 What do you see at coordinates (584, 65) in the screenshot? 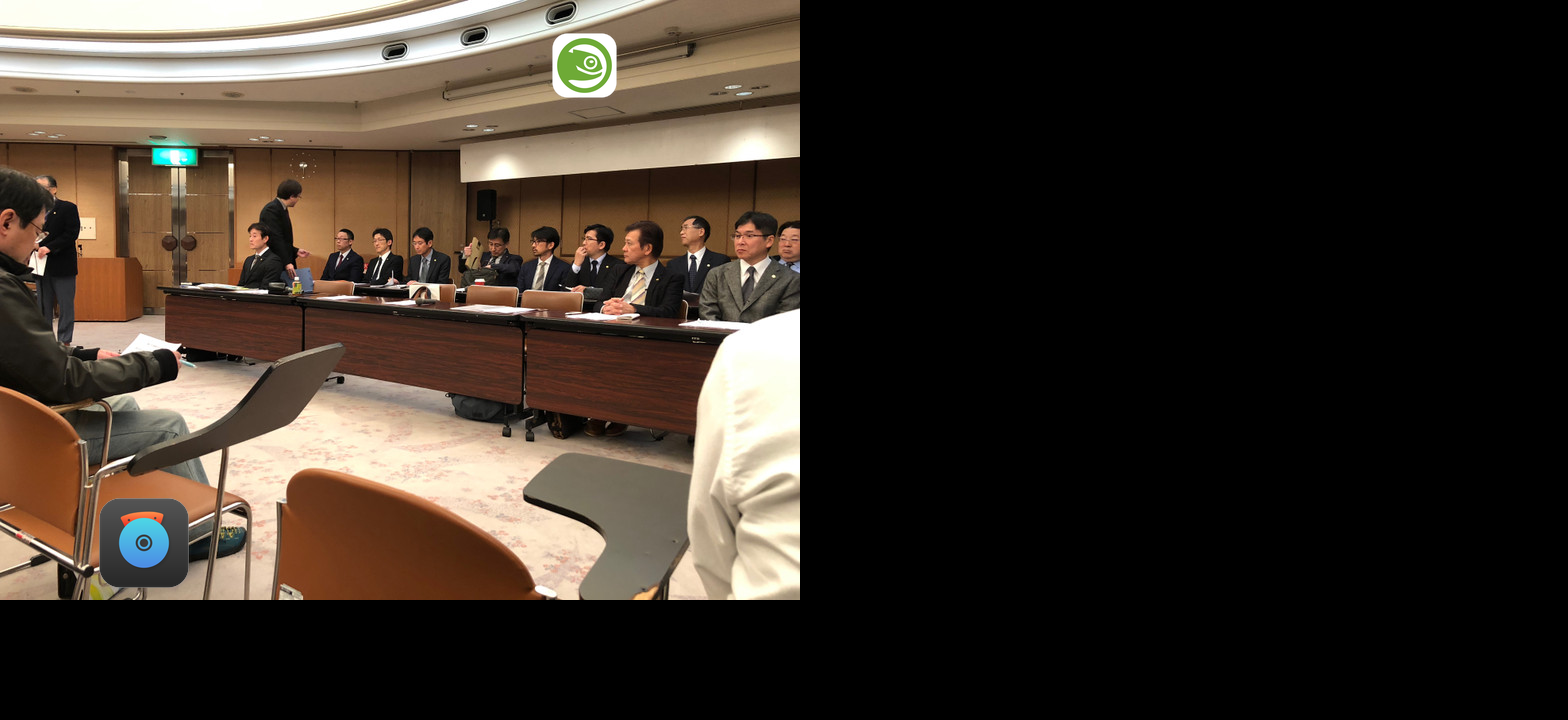
I see `open the openSUSE linux application` at bounding box center [584, 65].